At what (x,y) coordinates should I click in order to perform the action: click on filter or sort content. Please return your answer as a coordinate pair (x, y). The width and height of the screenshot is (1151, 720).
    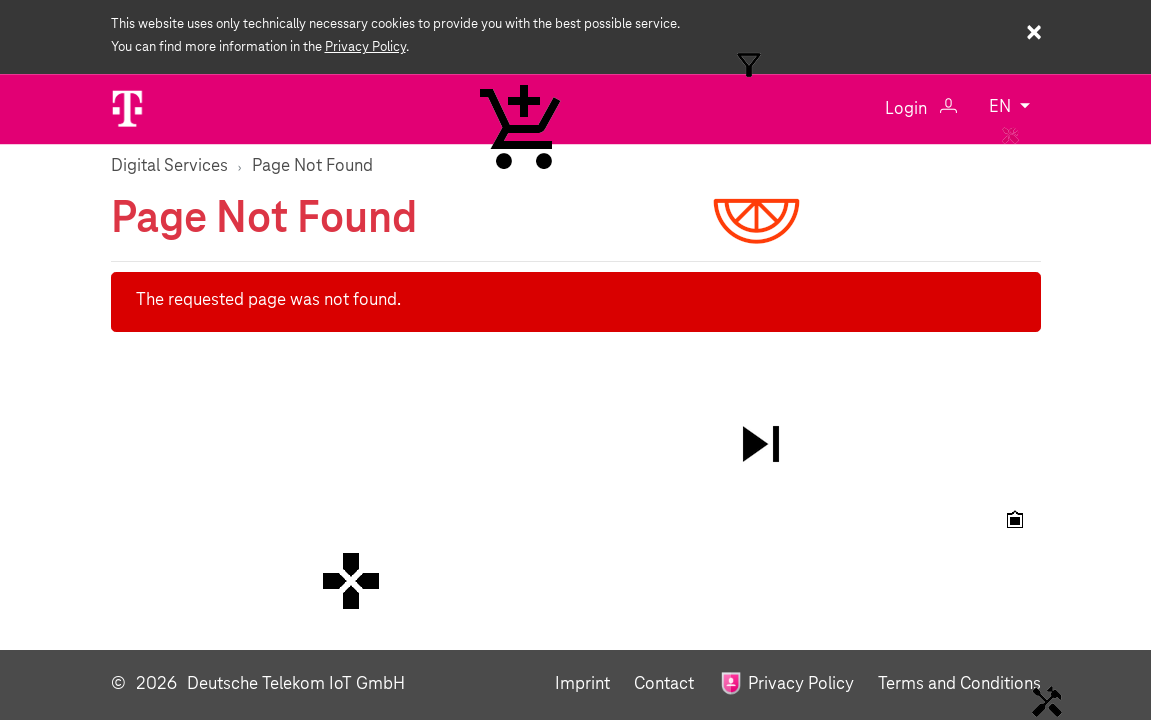
    Looking at the image, I should click on (749, 65).